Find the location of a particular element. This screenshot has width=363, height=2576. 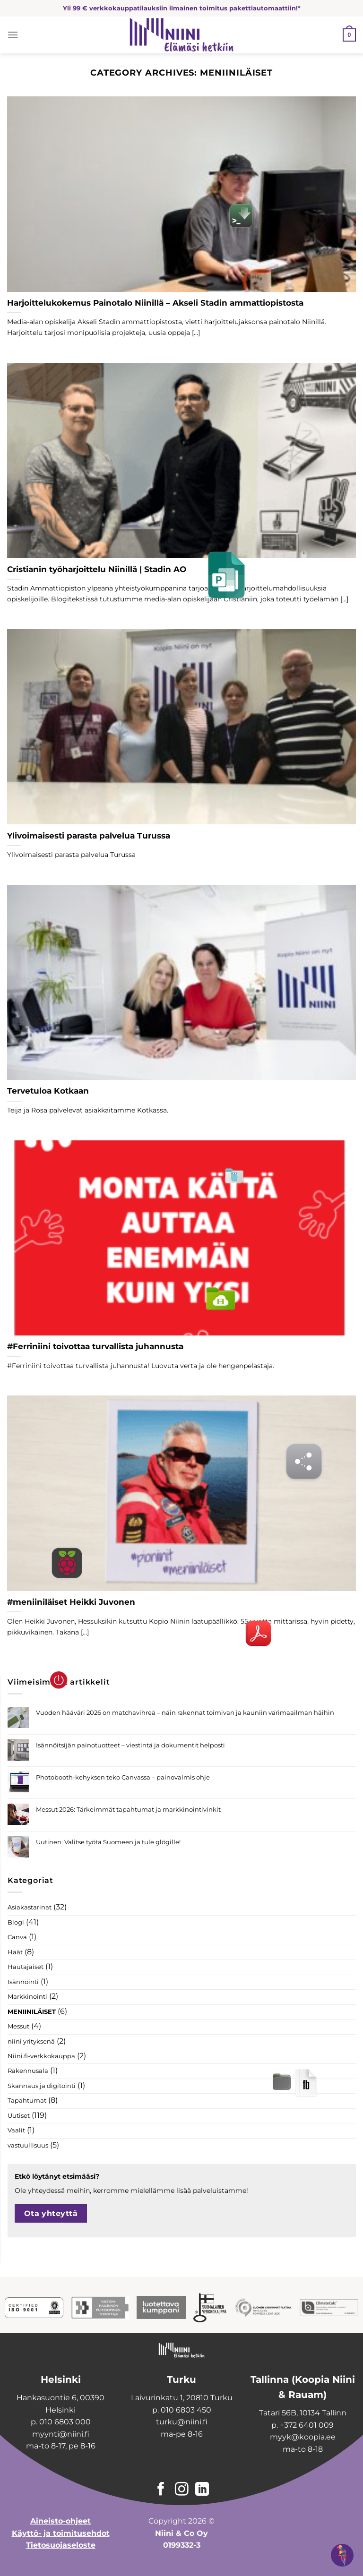

open network sharing preferences is located at coordinates (304, 1462).